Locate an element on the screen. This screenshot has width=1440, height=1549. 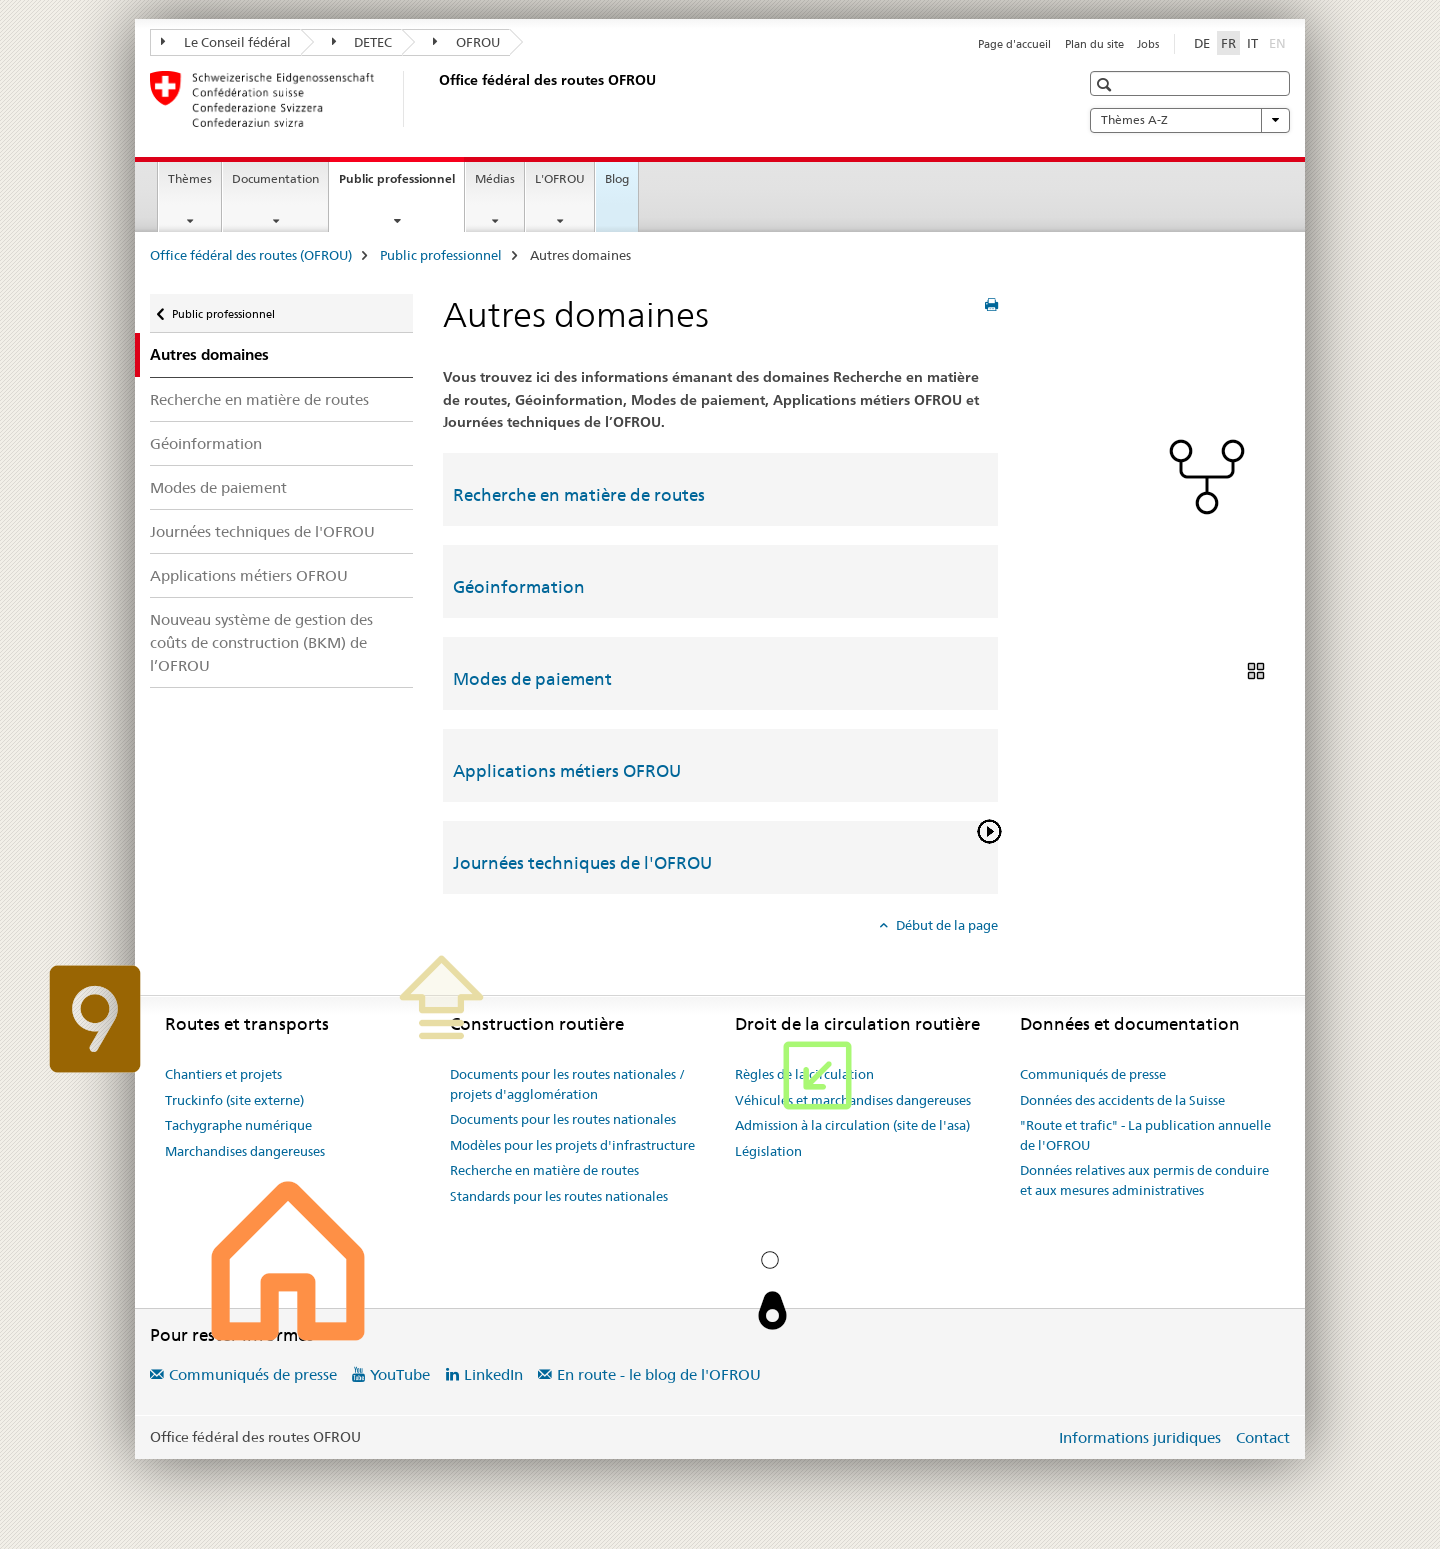
indicates vegetarian or vegan food options is located at coordinates (772, 1310).